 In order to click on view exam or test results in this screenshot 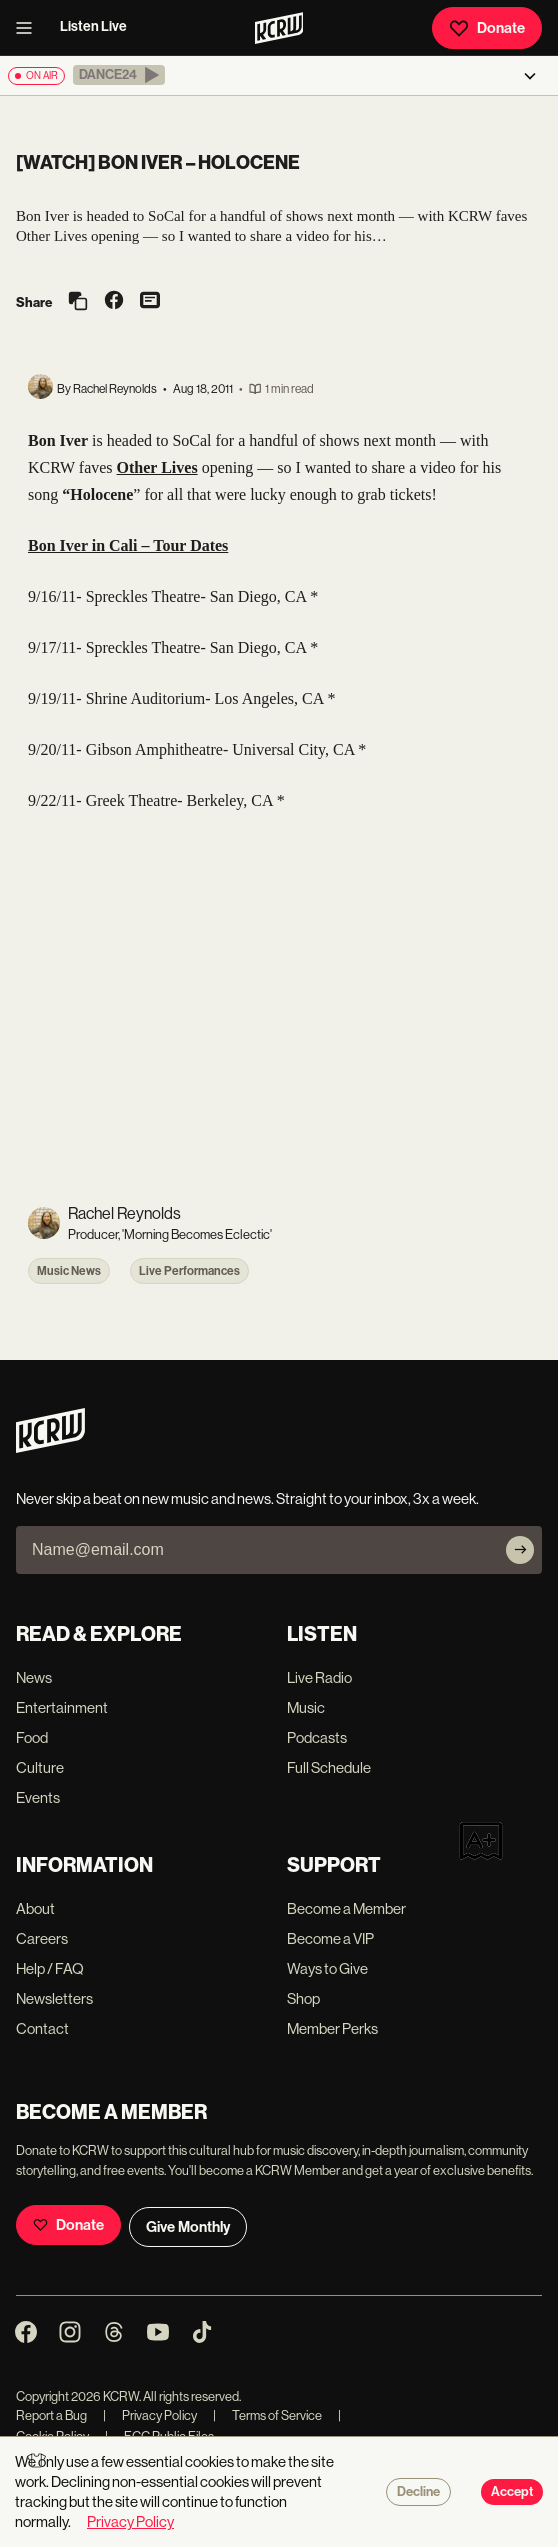, I will do `click(481, 1840)`.